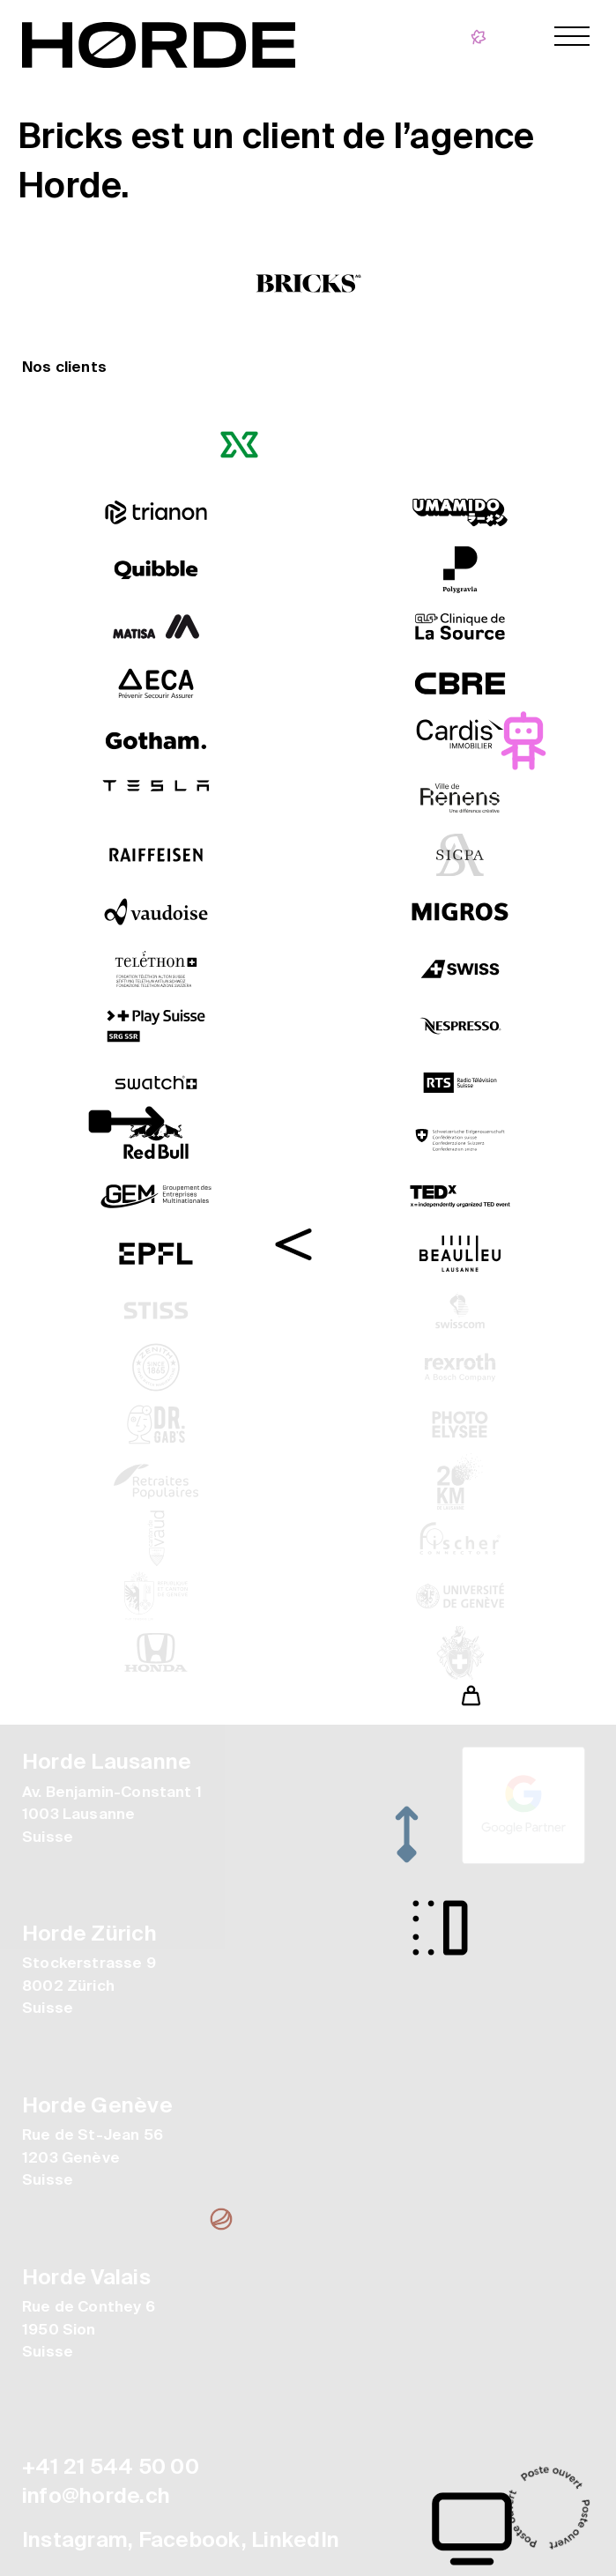 This screenshot has width=616, height=2576. What do you see at coordinates (440, 1927) in the screenshot?
I see `align content to the right` at bounding box center [440, 1927].